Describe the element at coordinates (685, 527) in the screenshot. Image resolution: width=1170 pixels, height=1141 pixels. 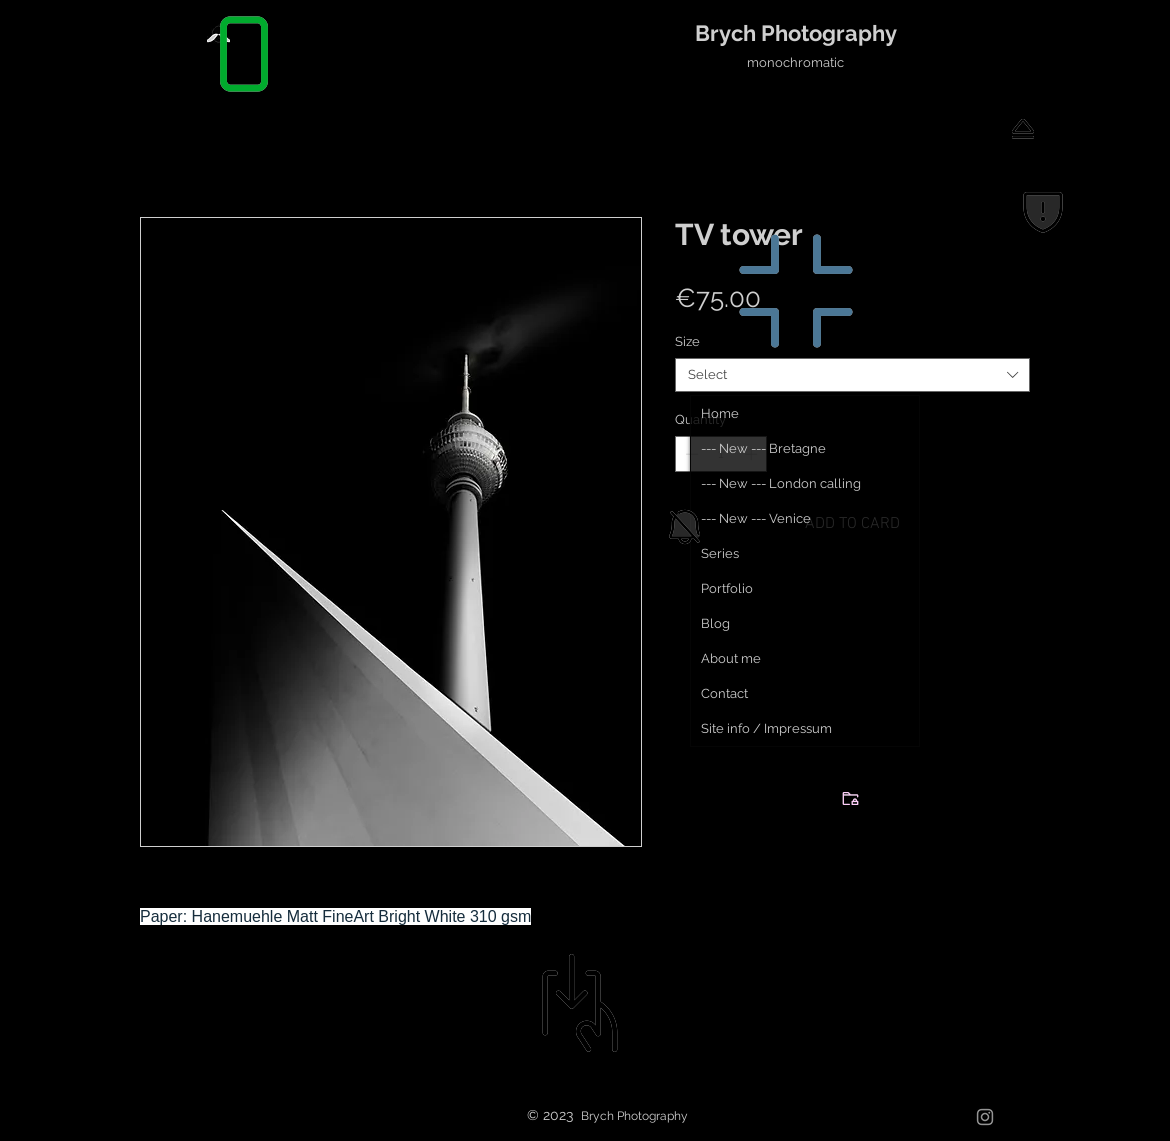
I see `mute notifications` at that location.